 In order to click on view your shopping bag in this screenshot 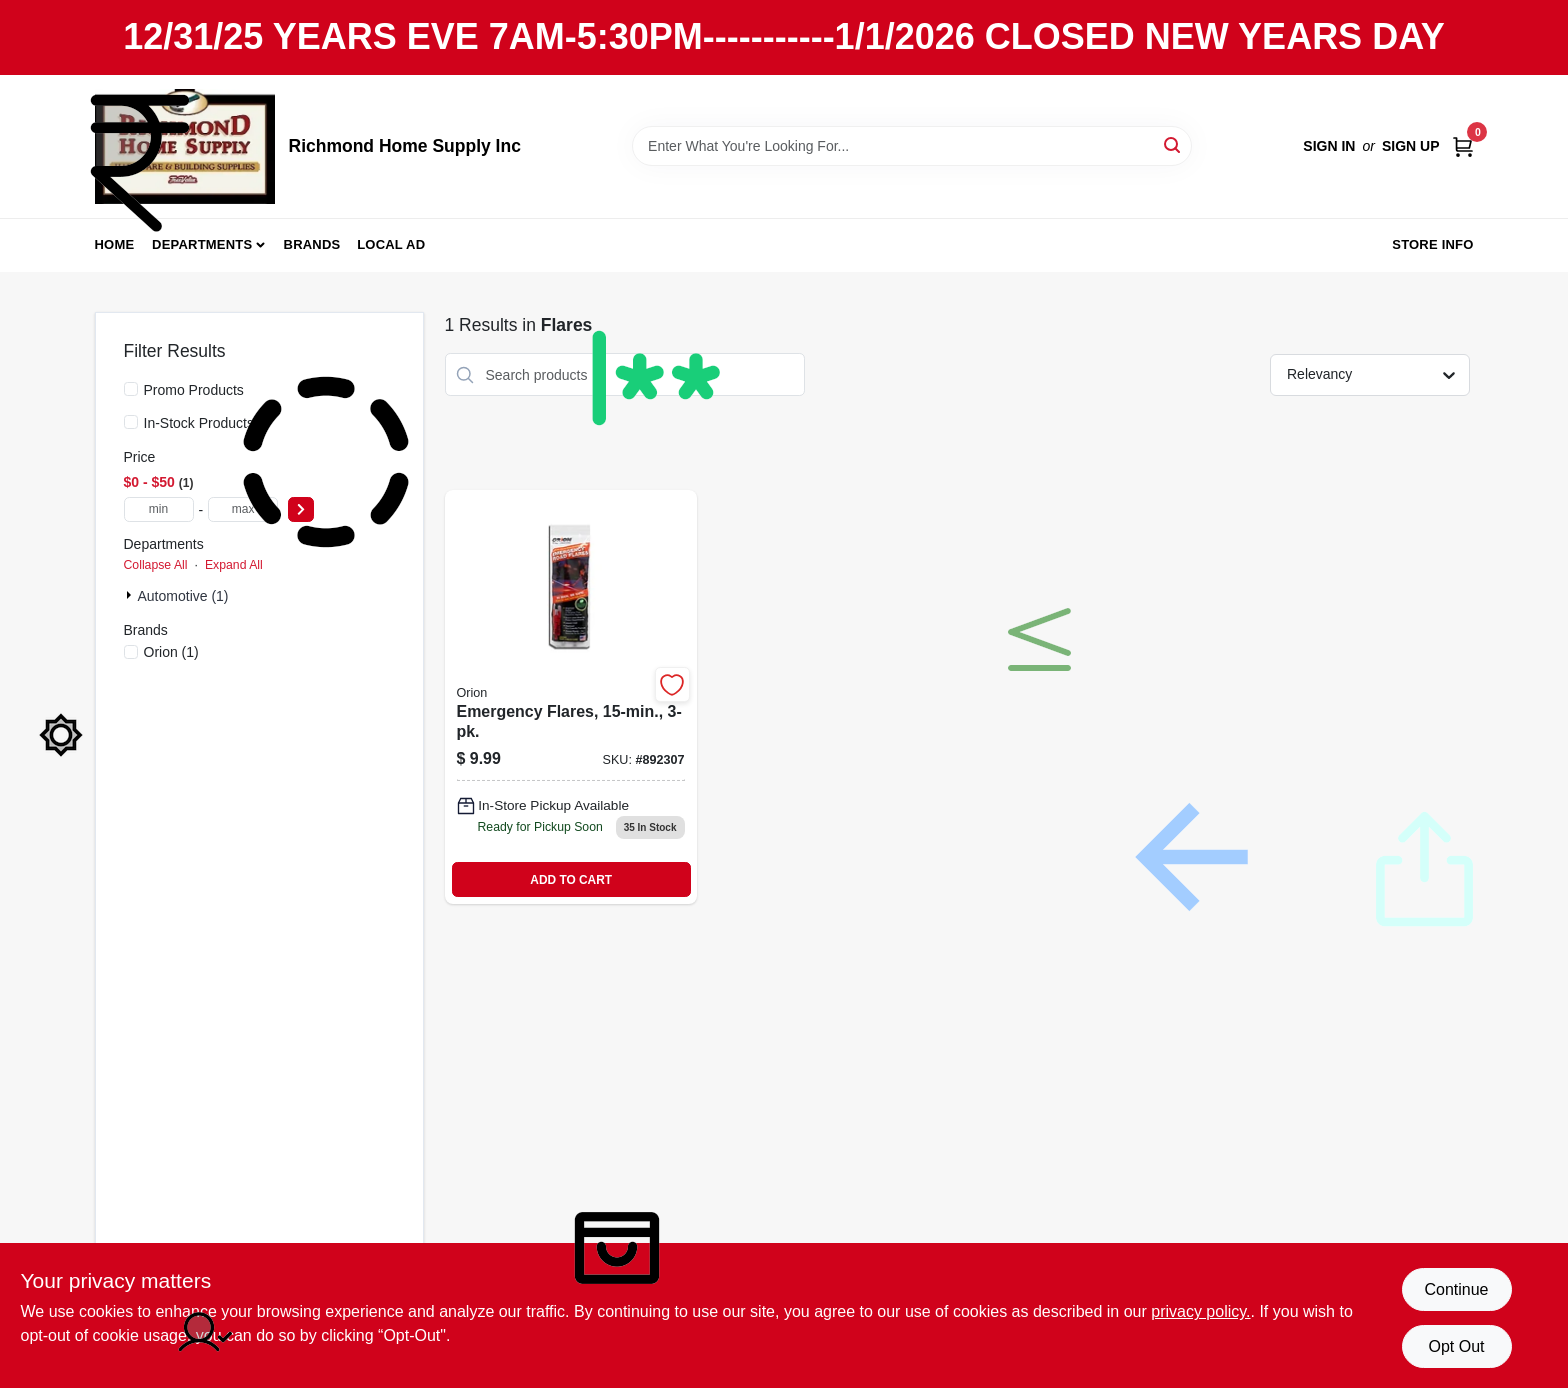, I will do `click(617, 1248)`.